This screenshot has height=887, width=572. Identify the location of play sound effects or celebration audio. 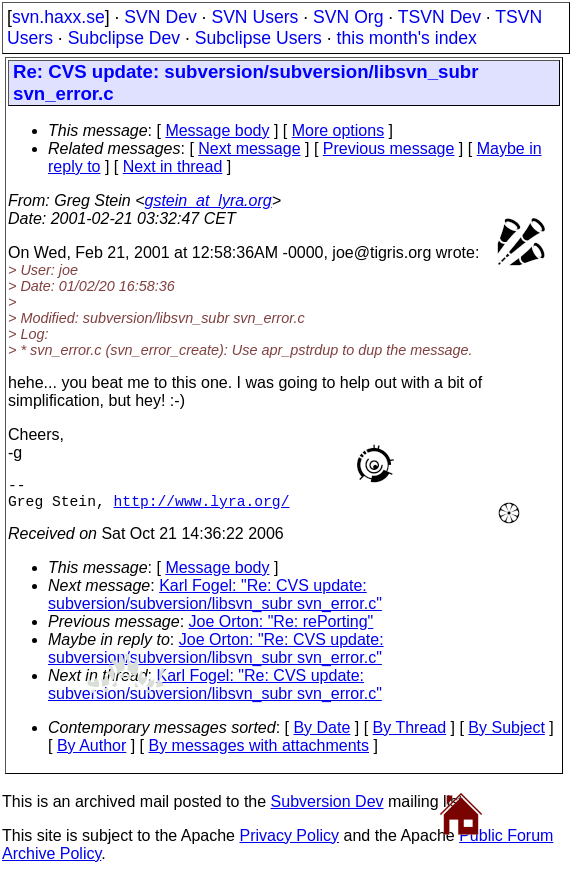
(521, 241).